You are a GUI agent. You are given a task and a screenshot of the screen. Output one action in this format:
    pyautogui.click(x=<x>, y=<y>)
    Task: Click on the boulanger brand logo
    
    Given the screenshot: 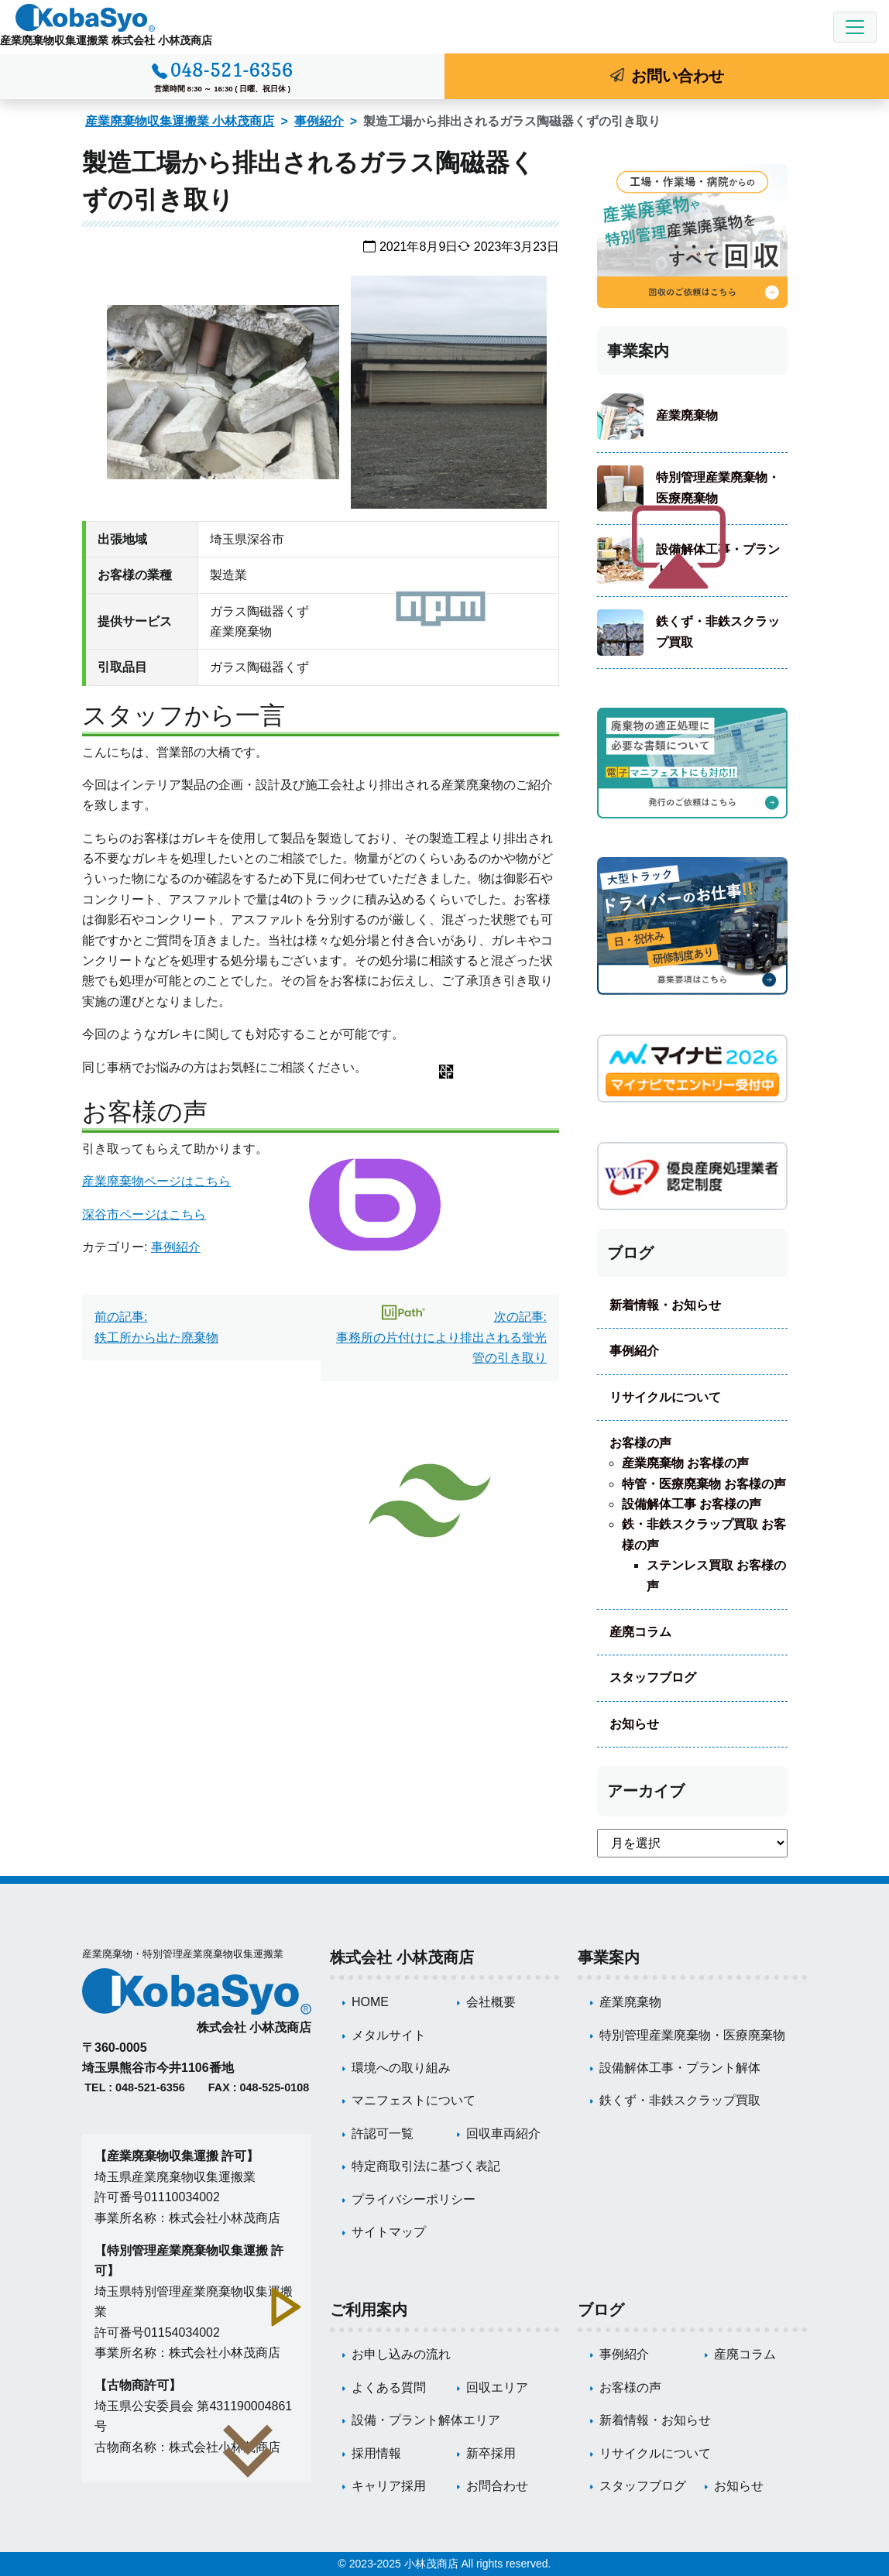 What is the action you would take?
    pyautogui.click(x=375, y=1205)
    